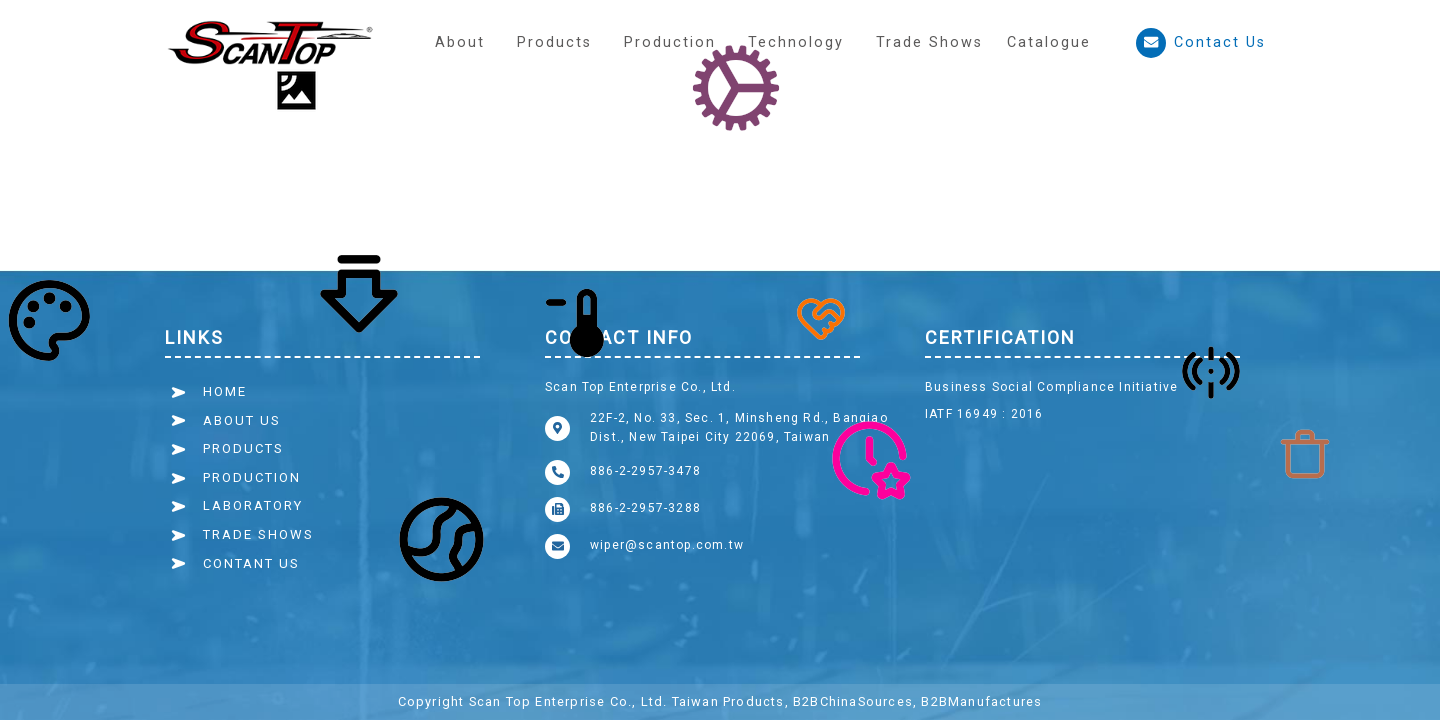 The width and height of the screenshot is (1440, 720). Describe the element at coordinates (869, 458) in the screenshot. I see `add event to favorites` at that location.